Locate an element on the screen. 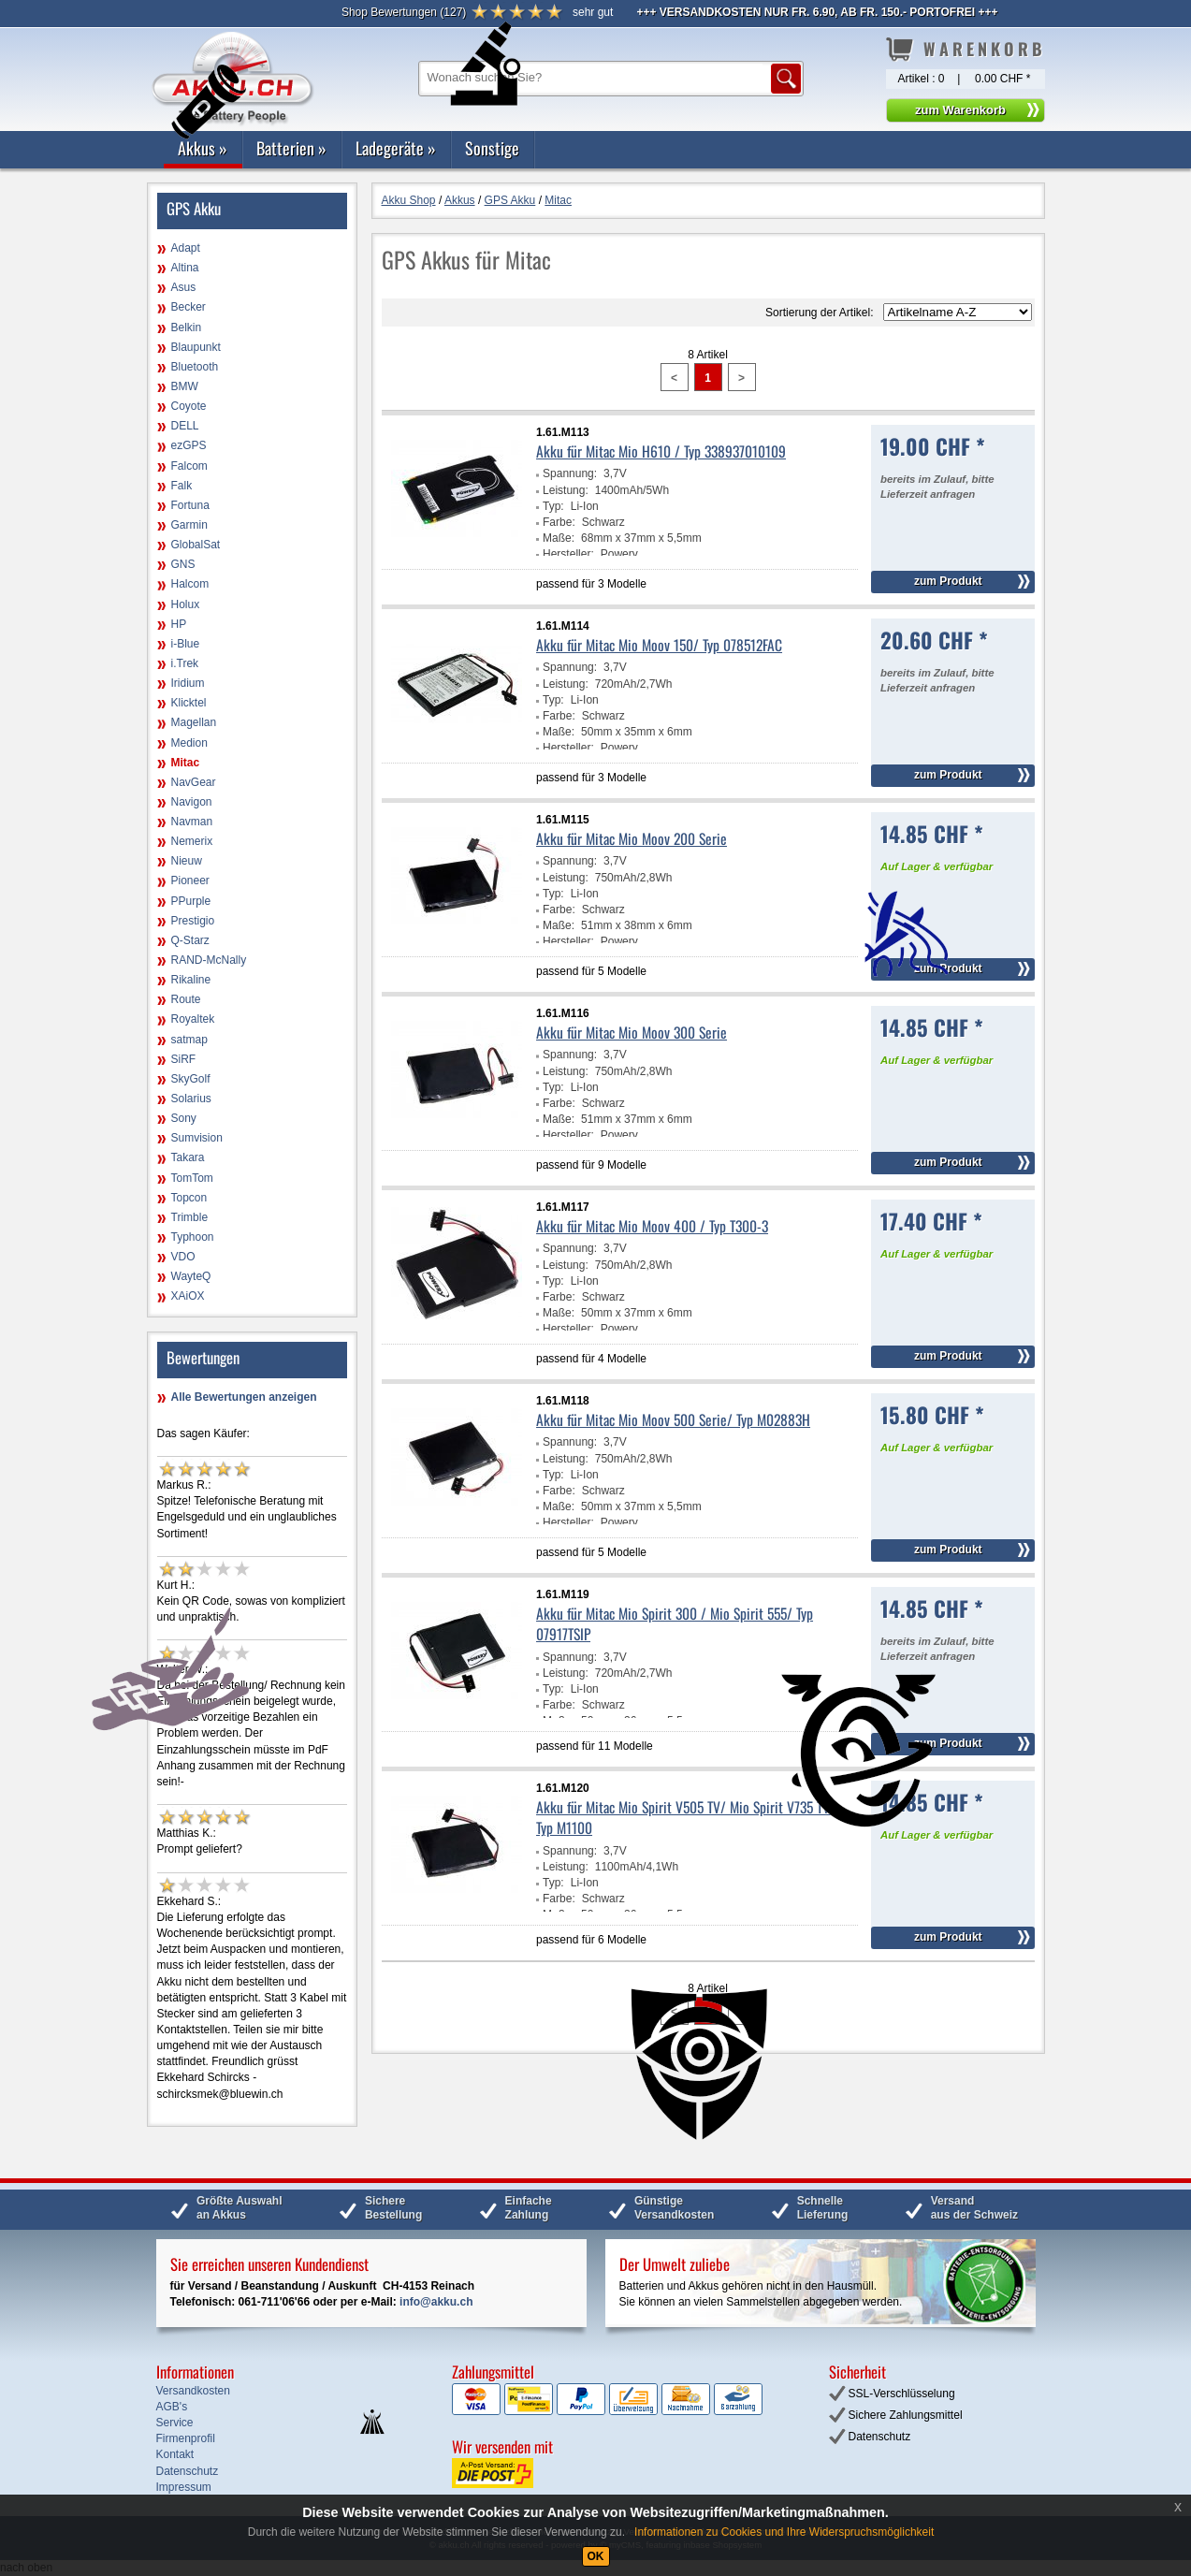 This screenshot has width=1191, height=2576. access space exploration or interstellar travel features is located at coordinates (372, 2422).